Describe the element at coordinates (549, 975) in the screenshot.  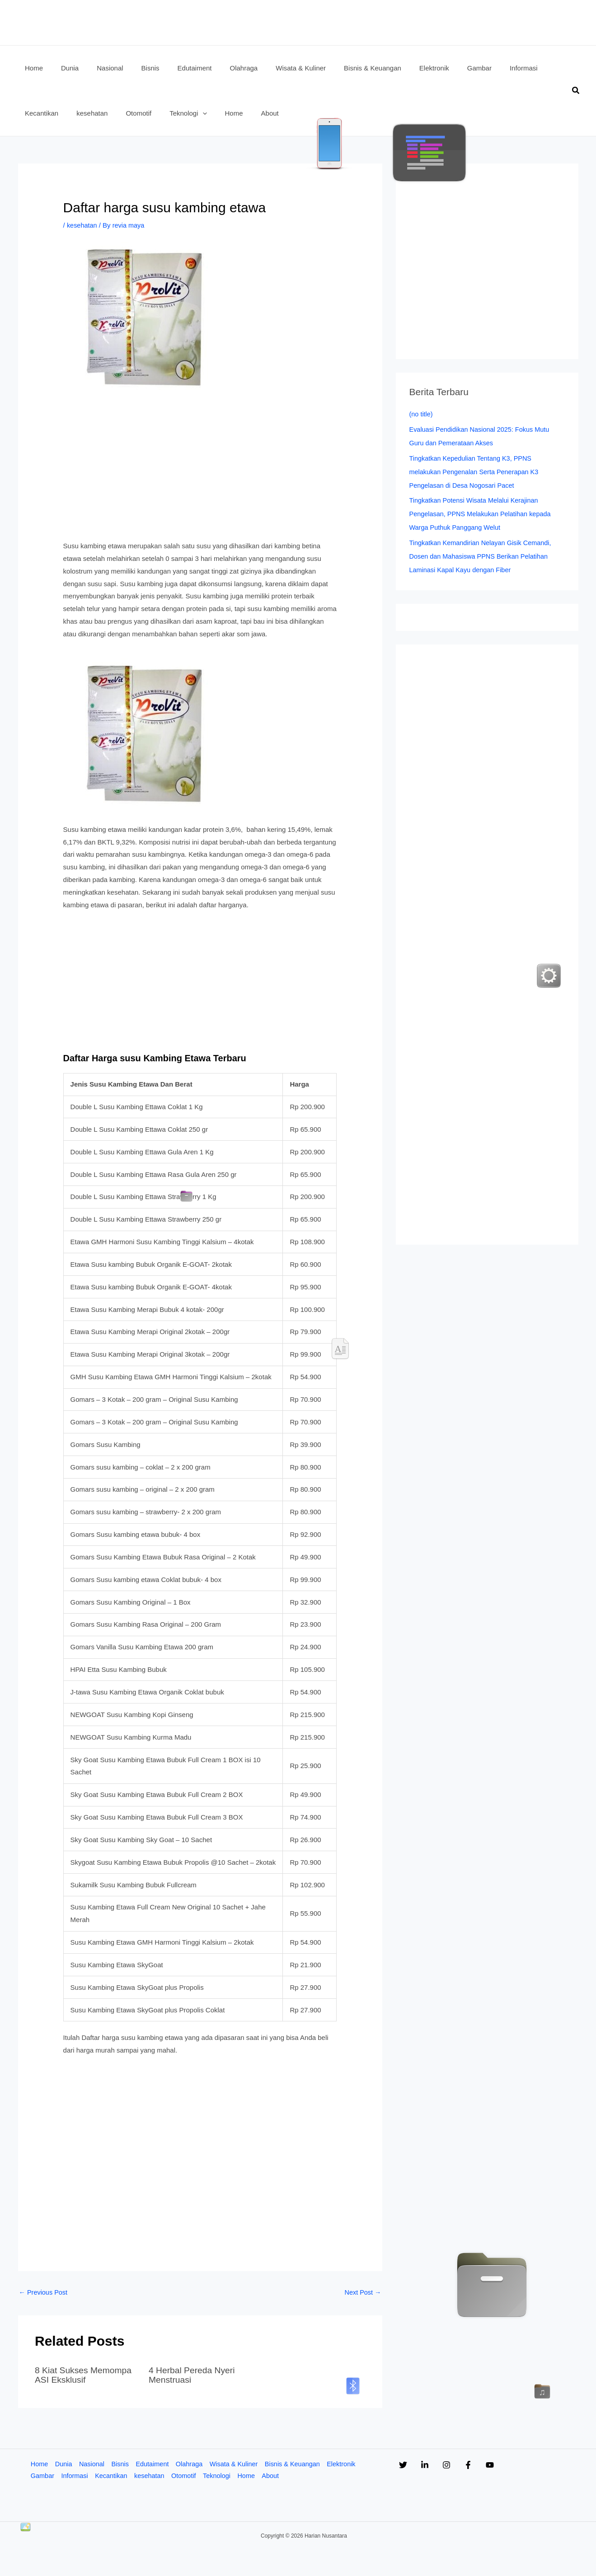
I see `executable application file` at that location.